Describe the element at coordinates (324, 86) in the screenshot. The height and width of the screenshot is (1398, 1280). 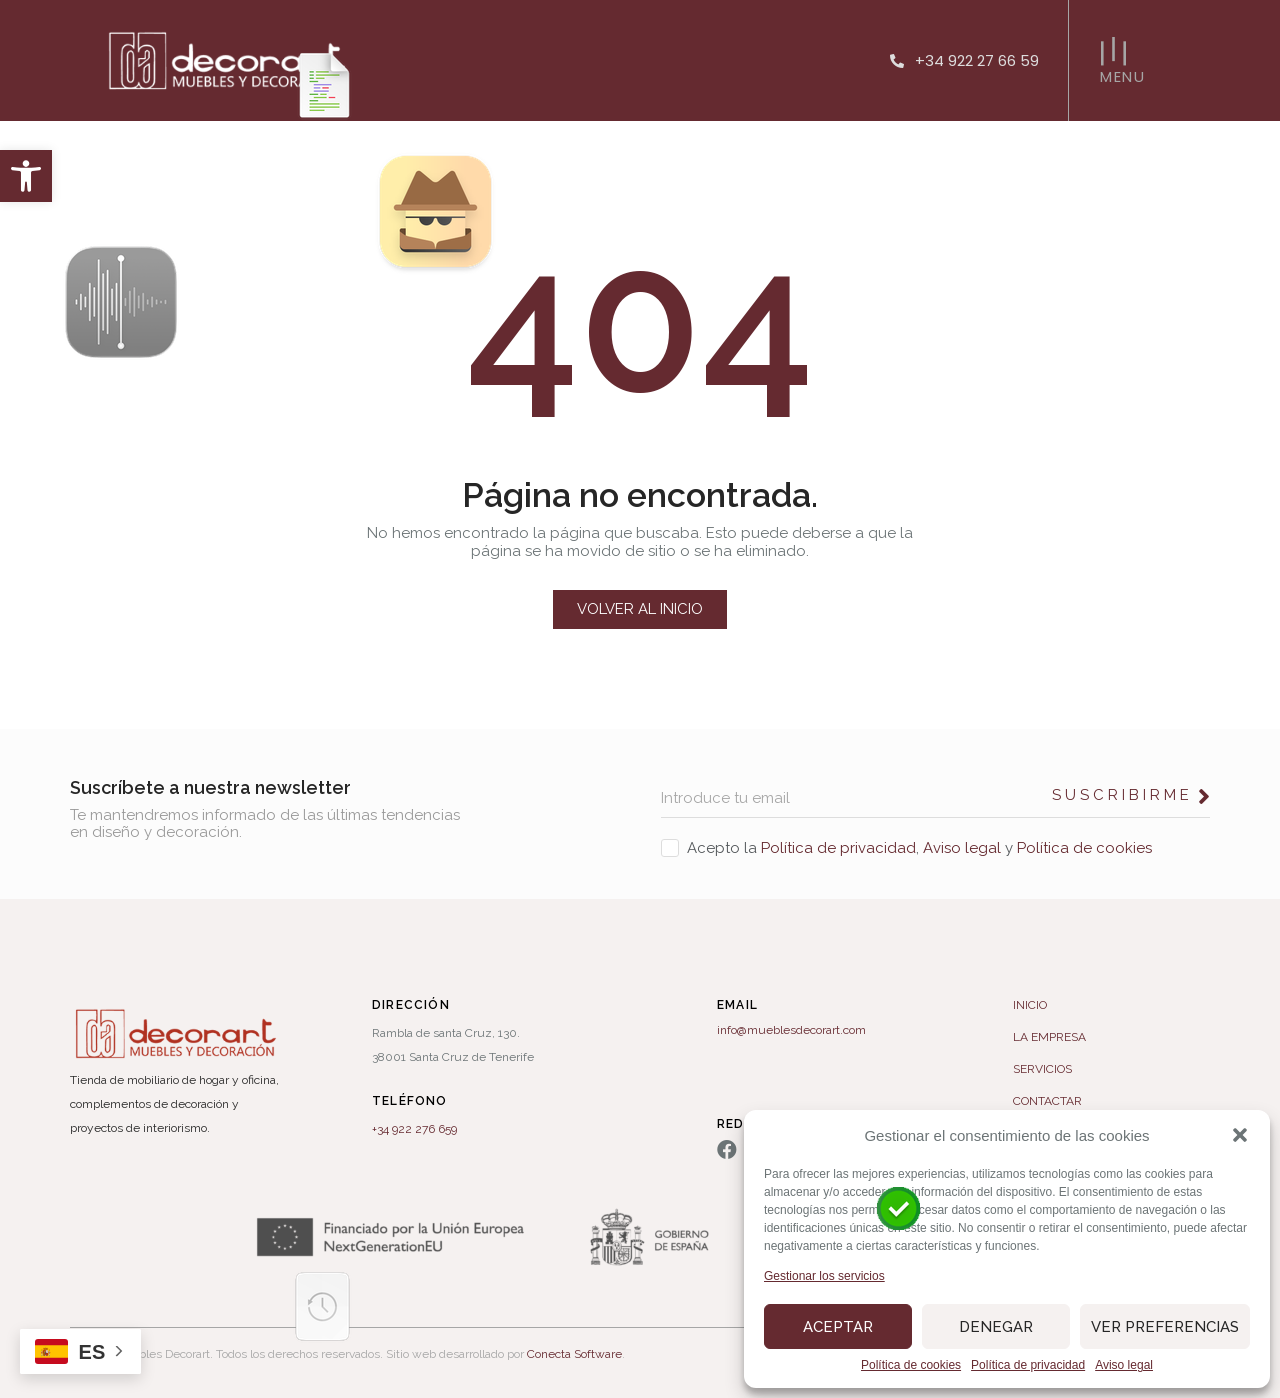
I see `a COBOL source code file` at that location.